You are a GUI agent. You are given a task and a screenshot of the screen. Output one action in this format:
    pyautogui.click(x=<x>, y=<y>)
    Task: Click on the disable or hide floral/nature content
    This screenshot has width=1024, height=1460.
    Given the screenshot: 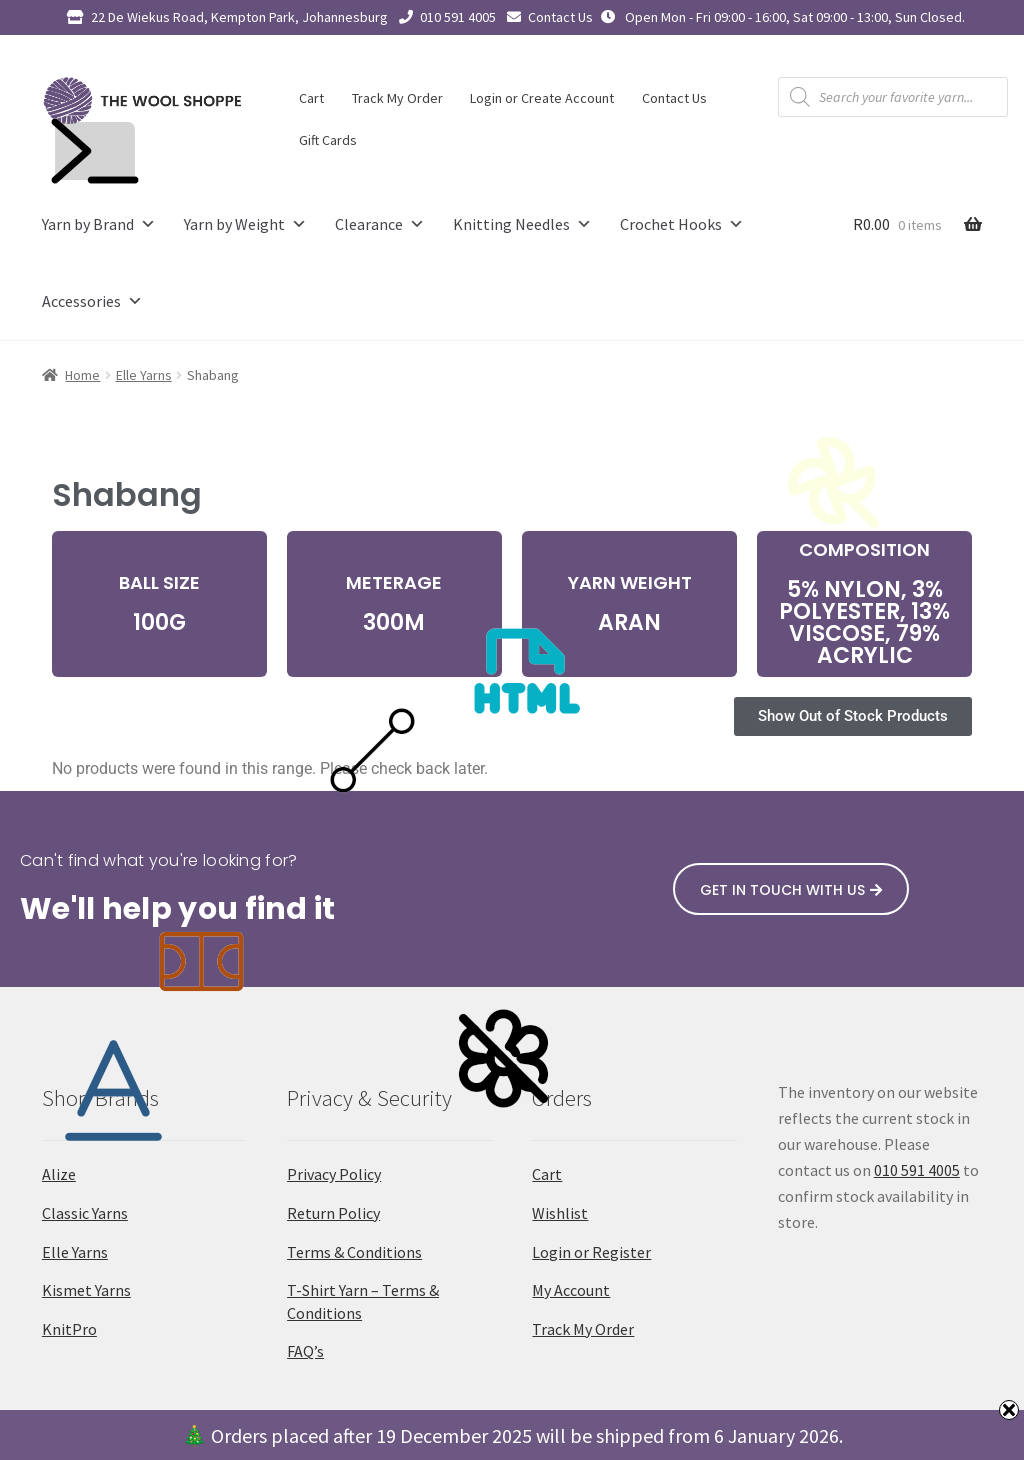 What is the action you would take?
    pyautogui.click(x=503, y=1058)
    